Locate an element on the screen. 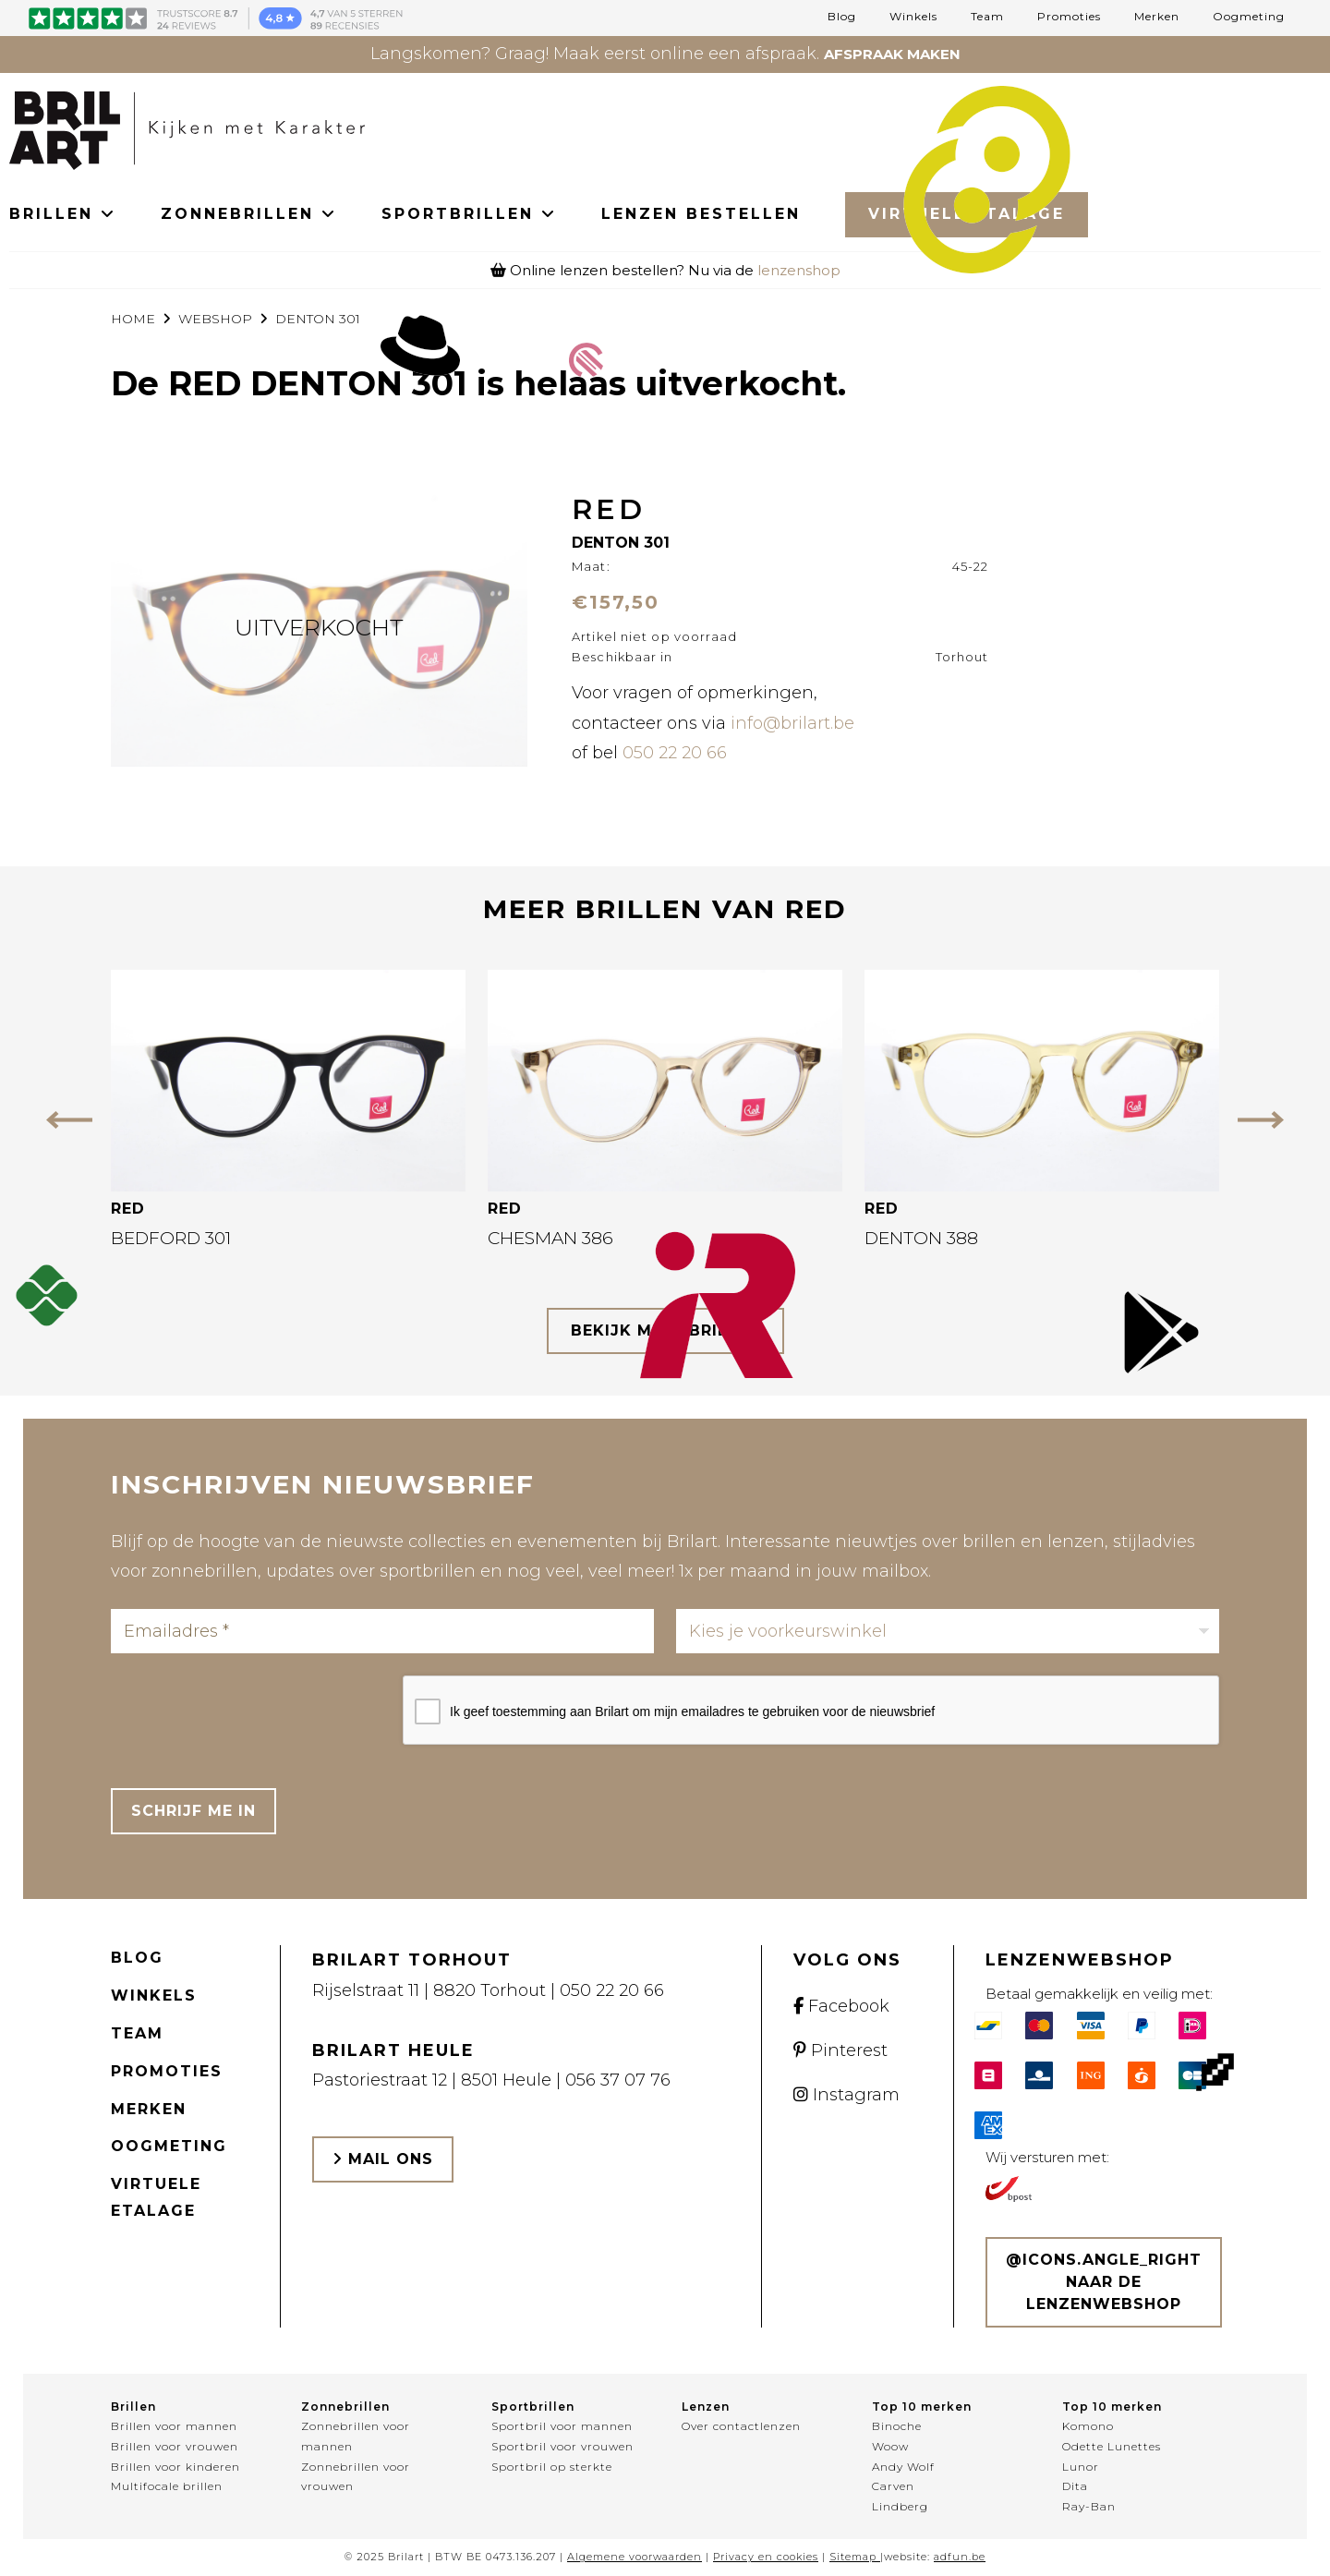 The width and height of the screenshot is (1330, 2576). Red Hat company logo is located at coordinates (420, 345).